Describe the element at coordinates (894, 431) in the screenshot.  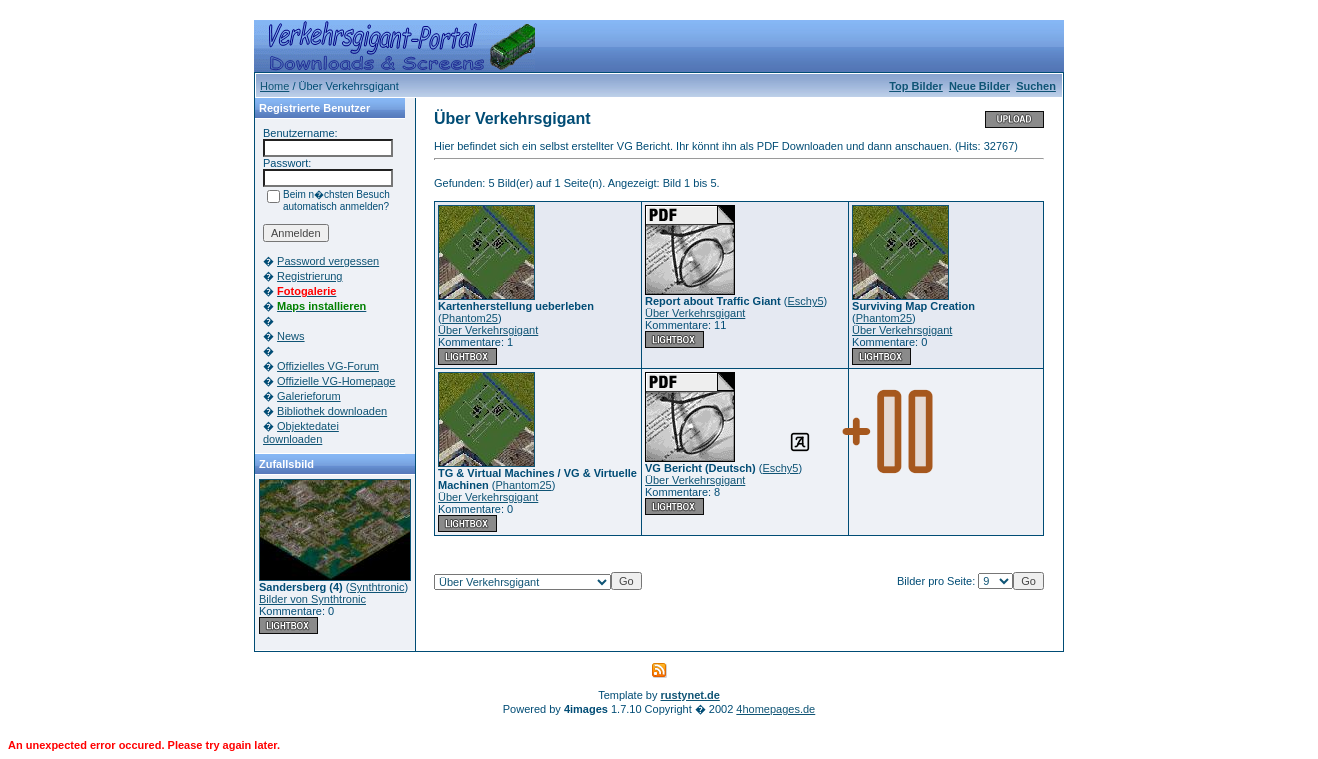
I see `add a new column to the left` at that location.